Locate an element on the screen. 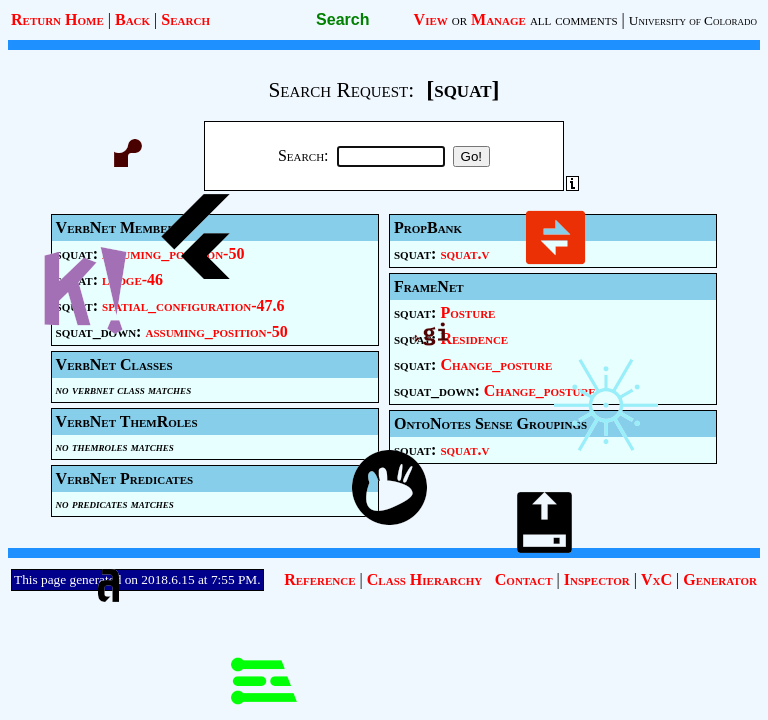  exchange or swap currency is located at coordinates (555, 237).